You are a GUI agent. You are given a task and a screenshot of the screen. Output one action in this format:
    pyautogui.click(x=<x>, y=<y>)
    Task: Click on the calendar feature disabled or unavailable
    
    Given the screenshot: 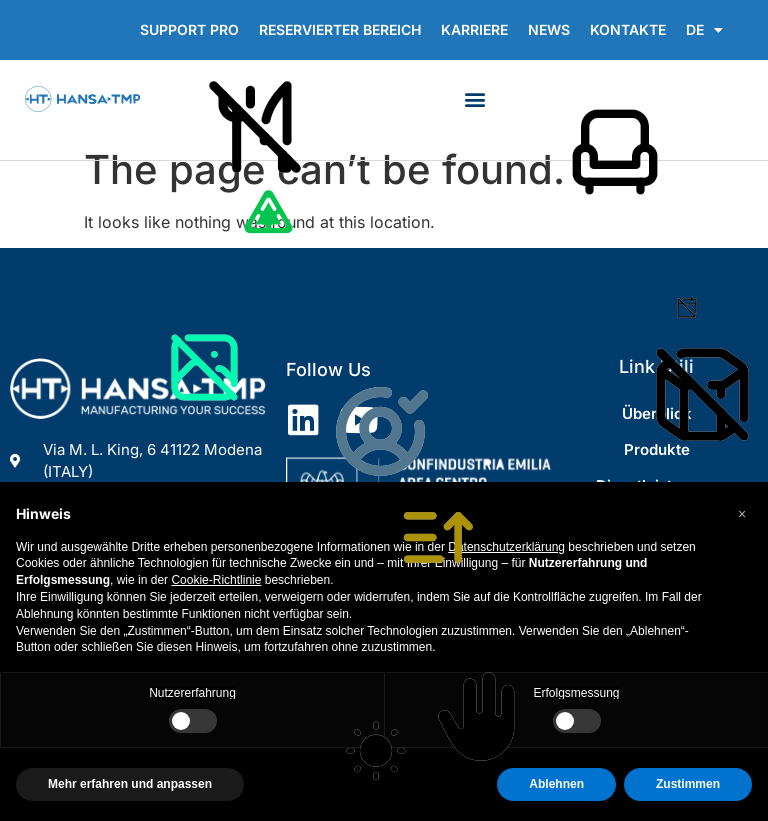 What is the action you would take?
    pyautogui.click(x=687, y=308)
    